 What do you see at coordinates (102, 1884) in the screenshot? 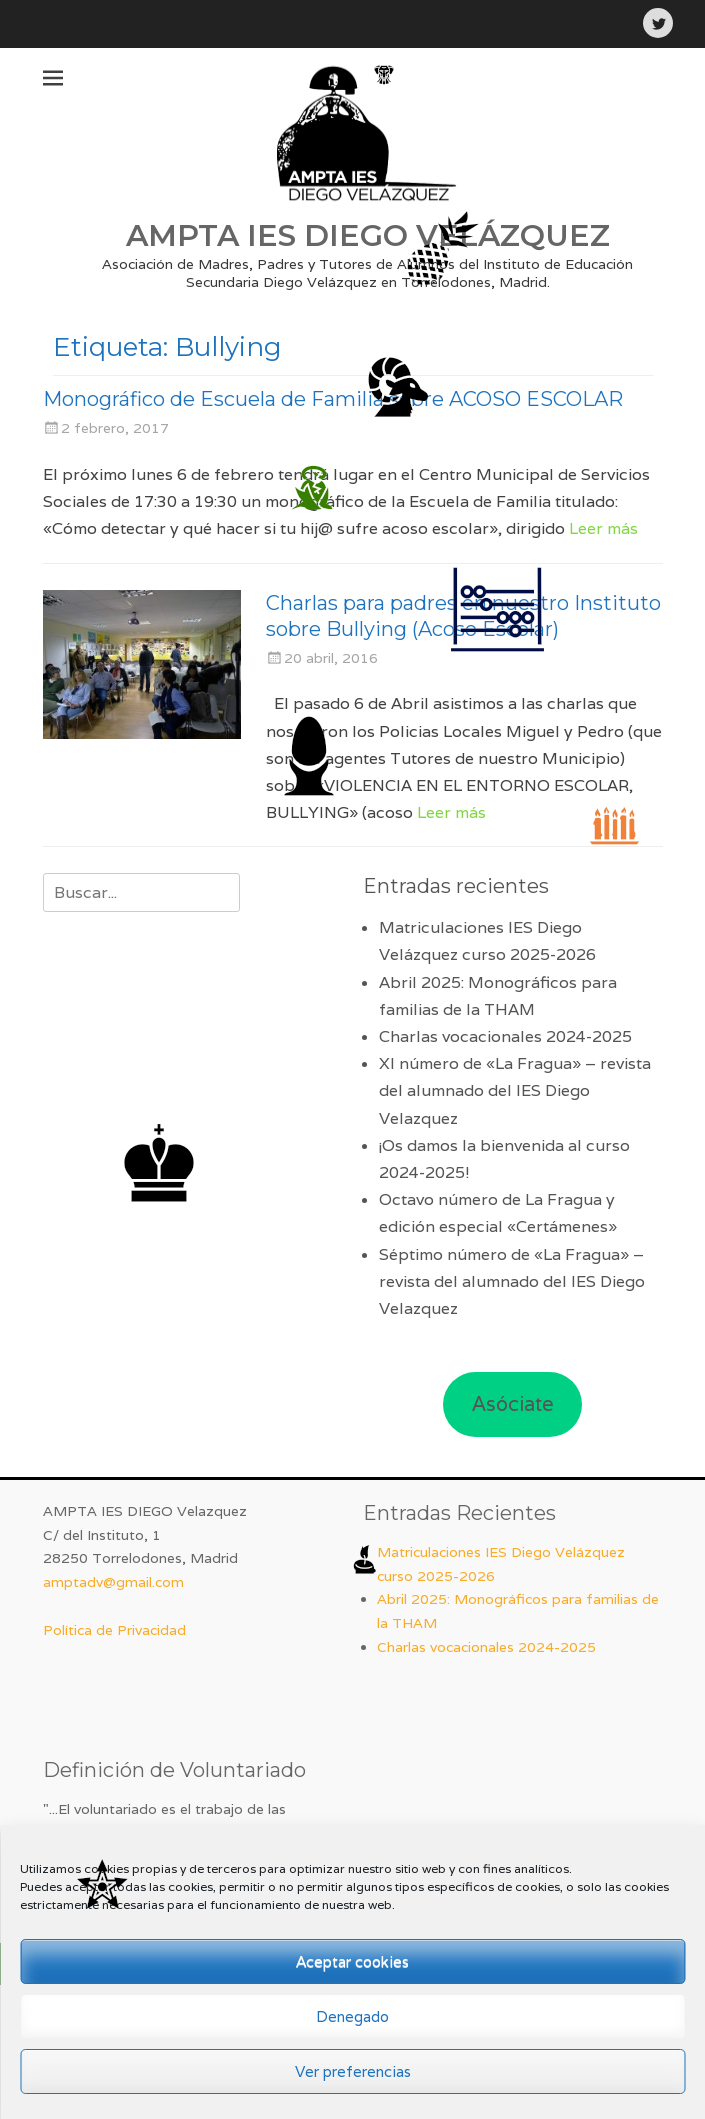
I see `level up or rank promotion indicator` at bounding box center [102, 1884].